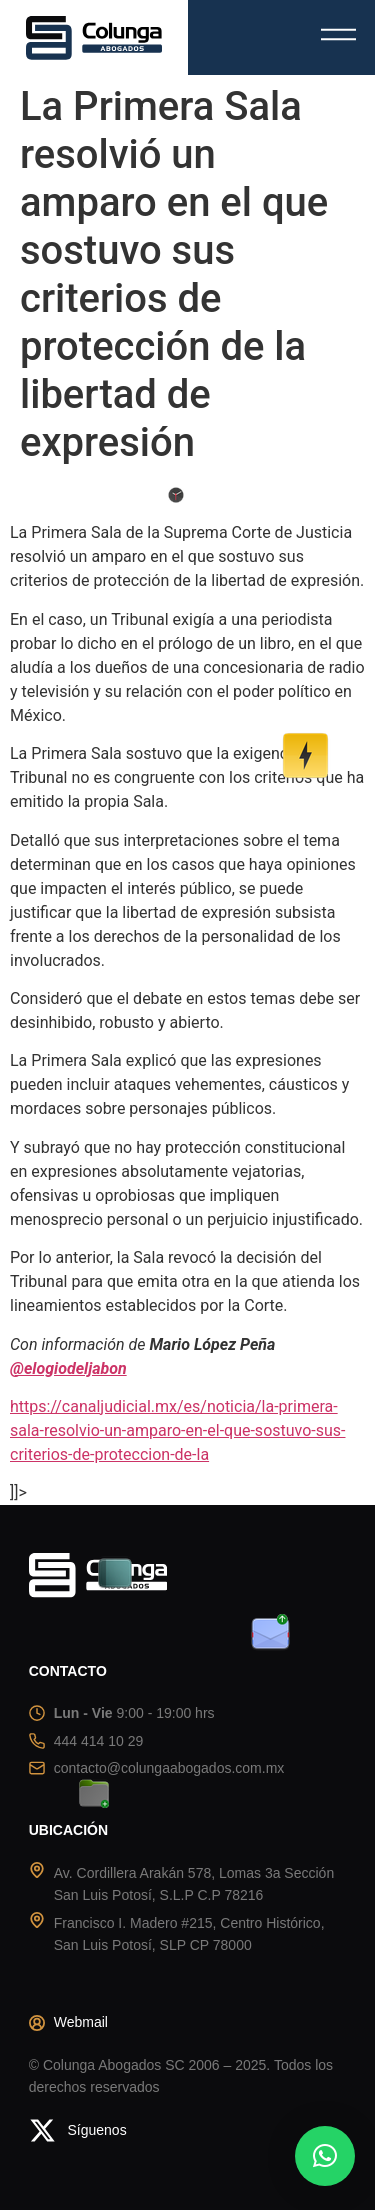  What do you see at coordinates (270, 1633) in the screenshot?
I see `indicates email was successfully sent` at bounding box center [270, 1633].